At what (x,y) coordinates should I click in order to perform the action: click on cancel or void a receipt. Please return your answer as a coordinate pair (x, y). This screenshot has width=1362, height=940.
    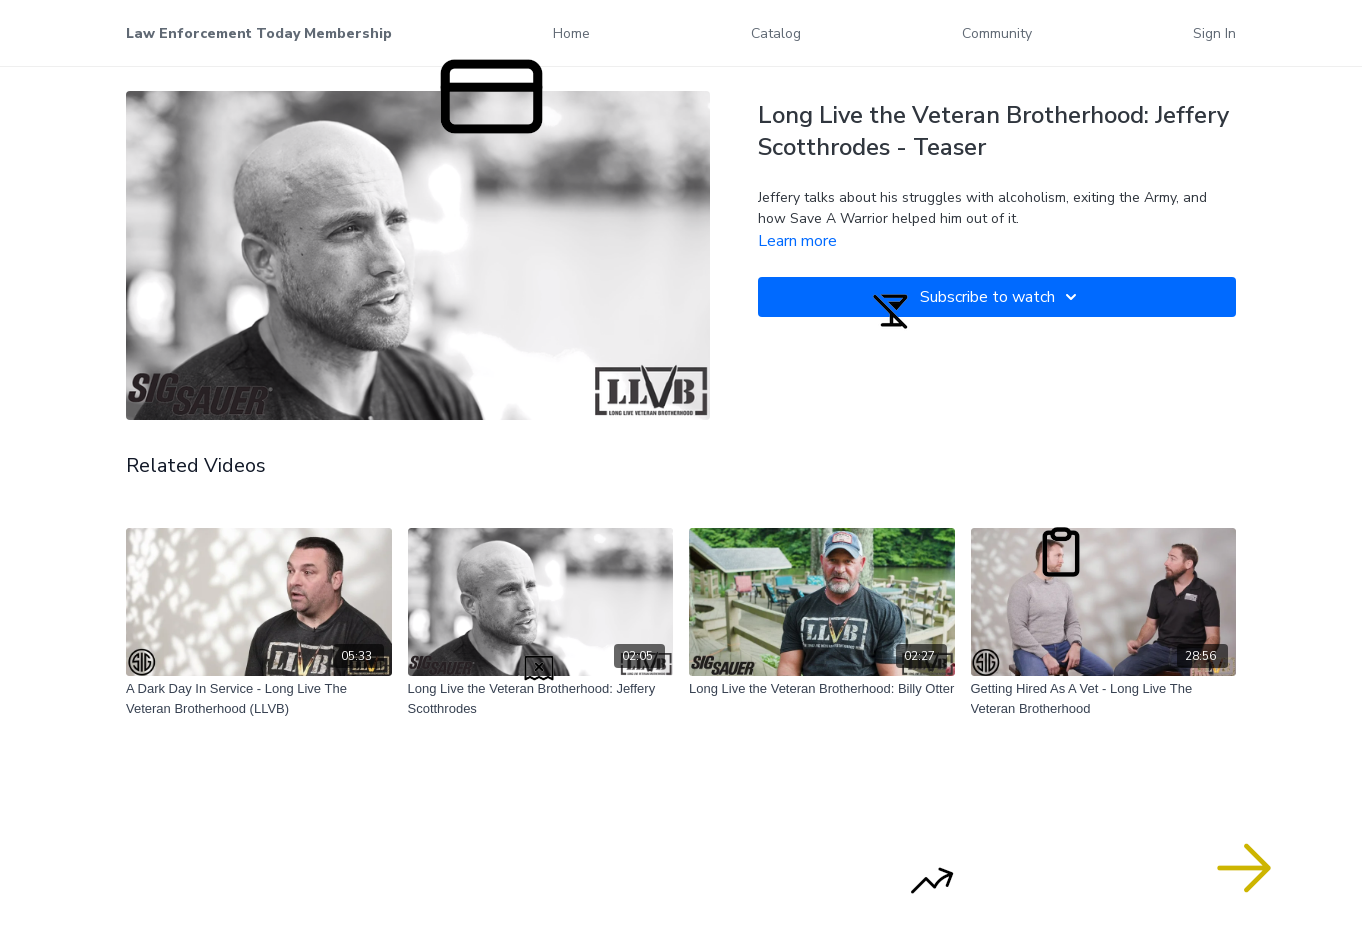
    Looking at the image, I should click on (539, 668).